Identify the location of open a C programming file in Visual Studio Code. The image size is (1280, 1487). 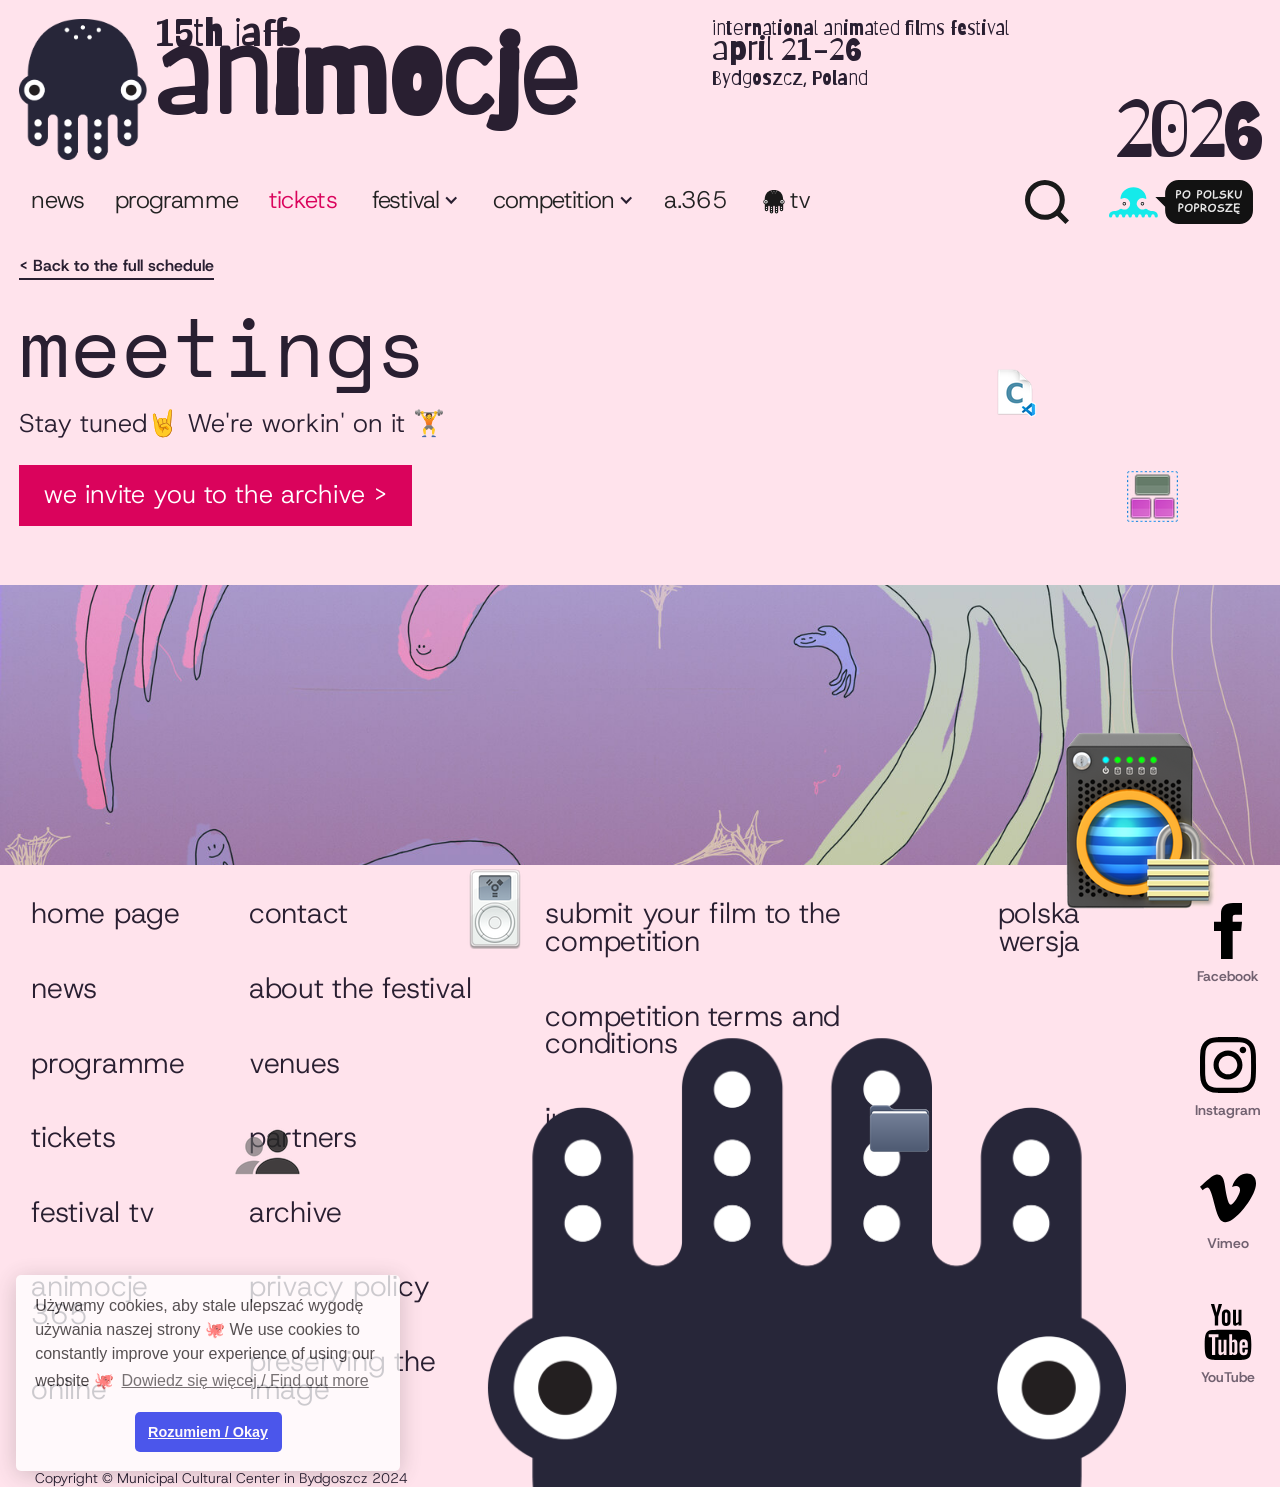
(1015, 393).